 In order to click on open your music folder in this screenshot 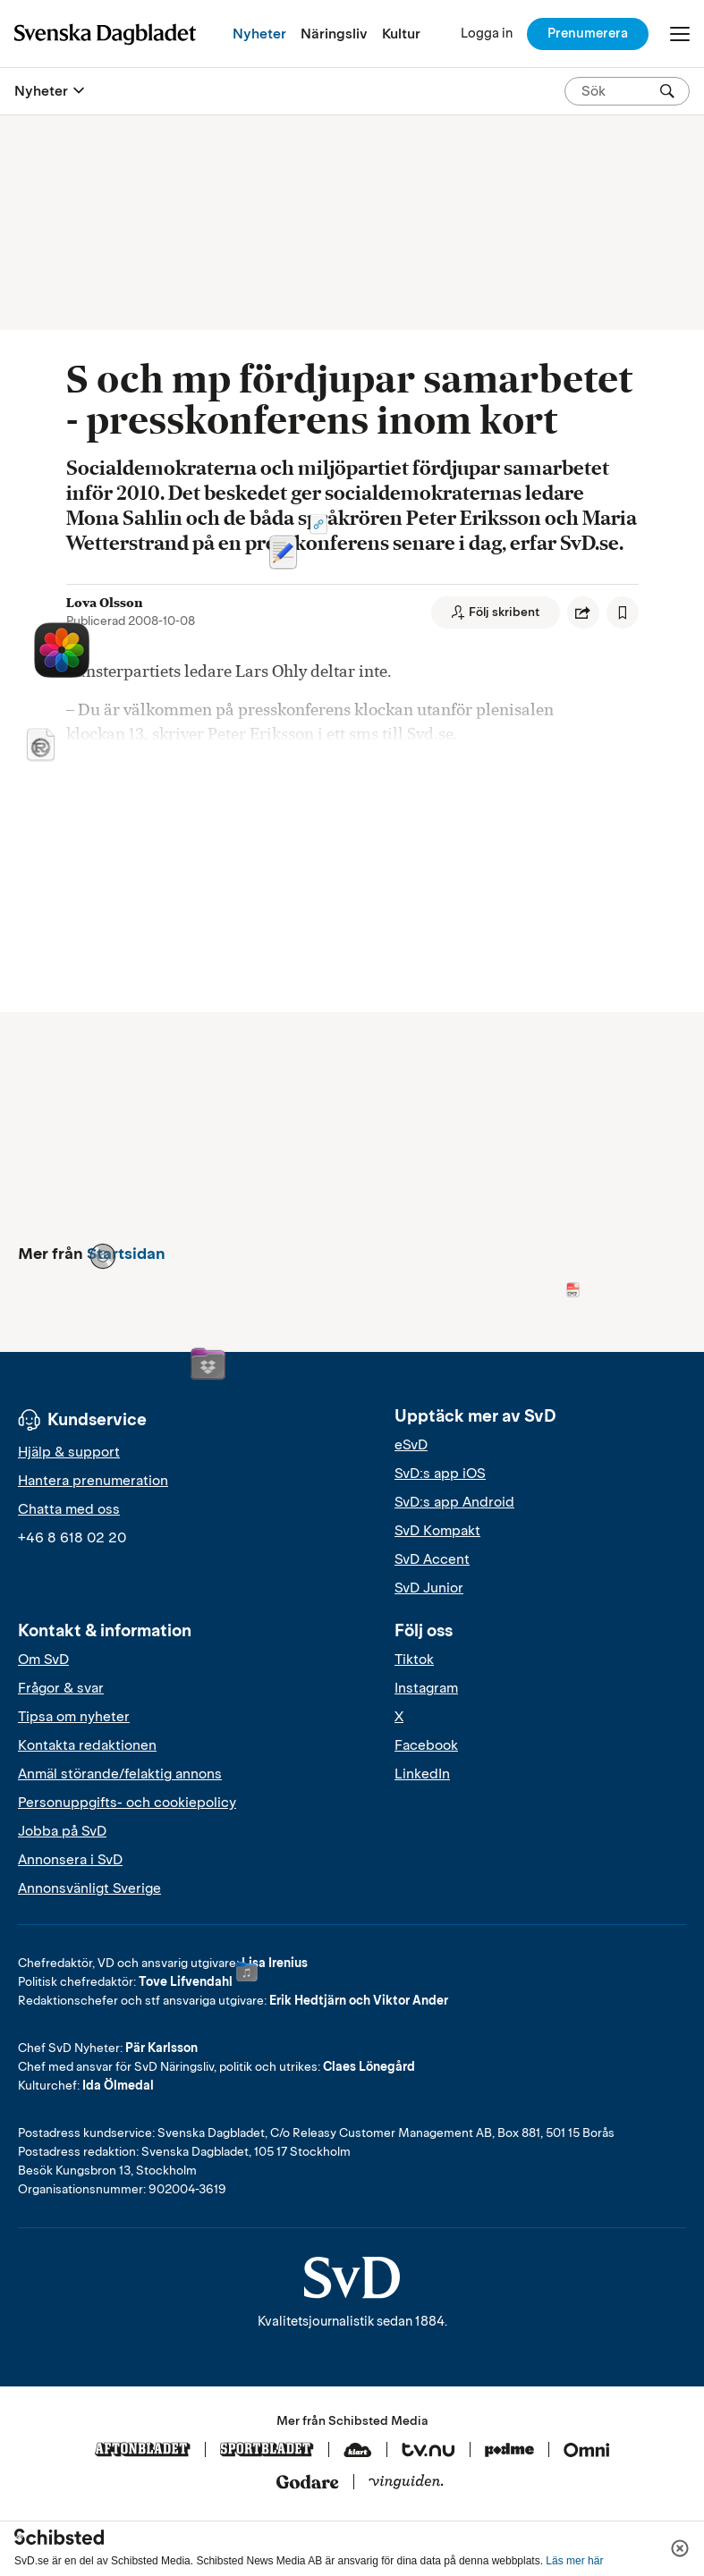, I will do `click(247, 1972)`.